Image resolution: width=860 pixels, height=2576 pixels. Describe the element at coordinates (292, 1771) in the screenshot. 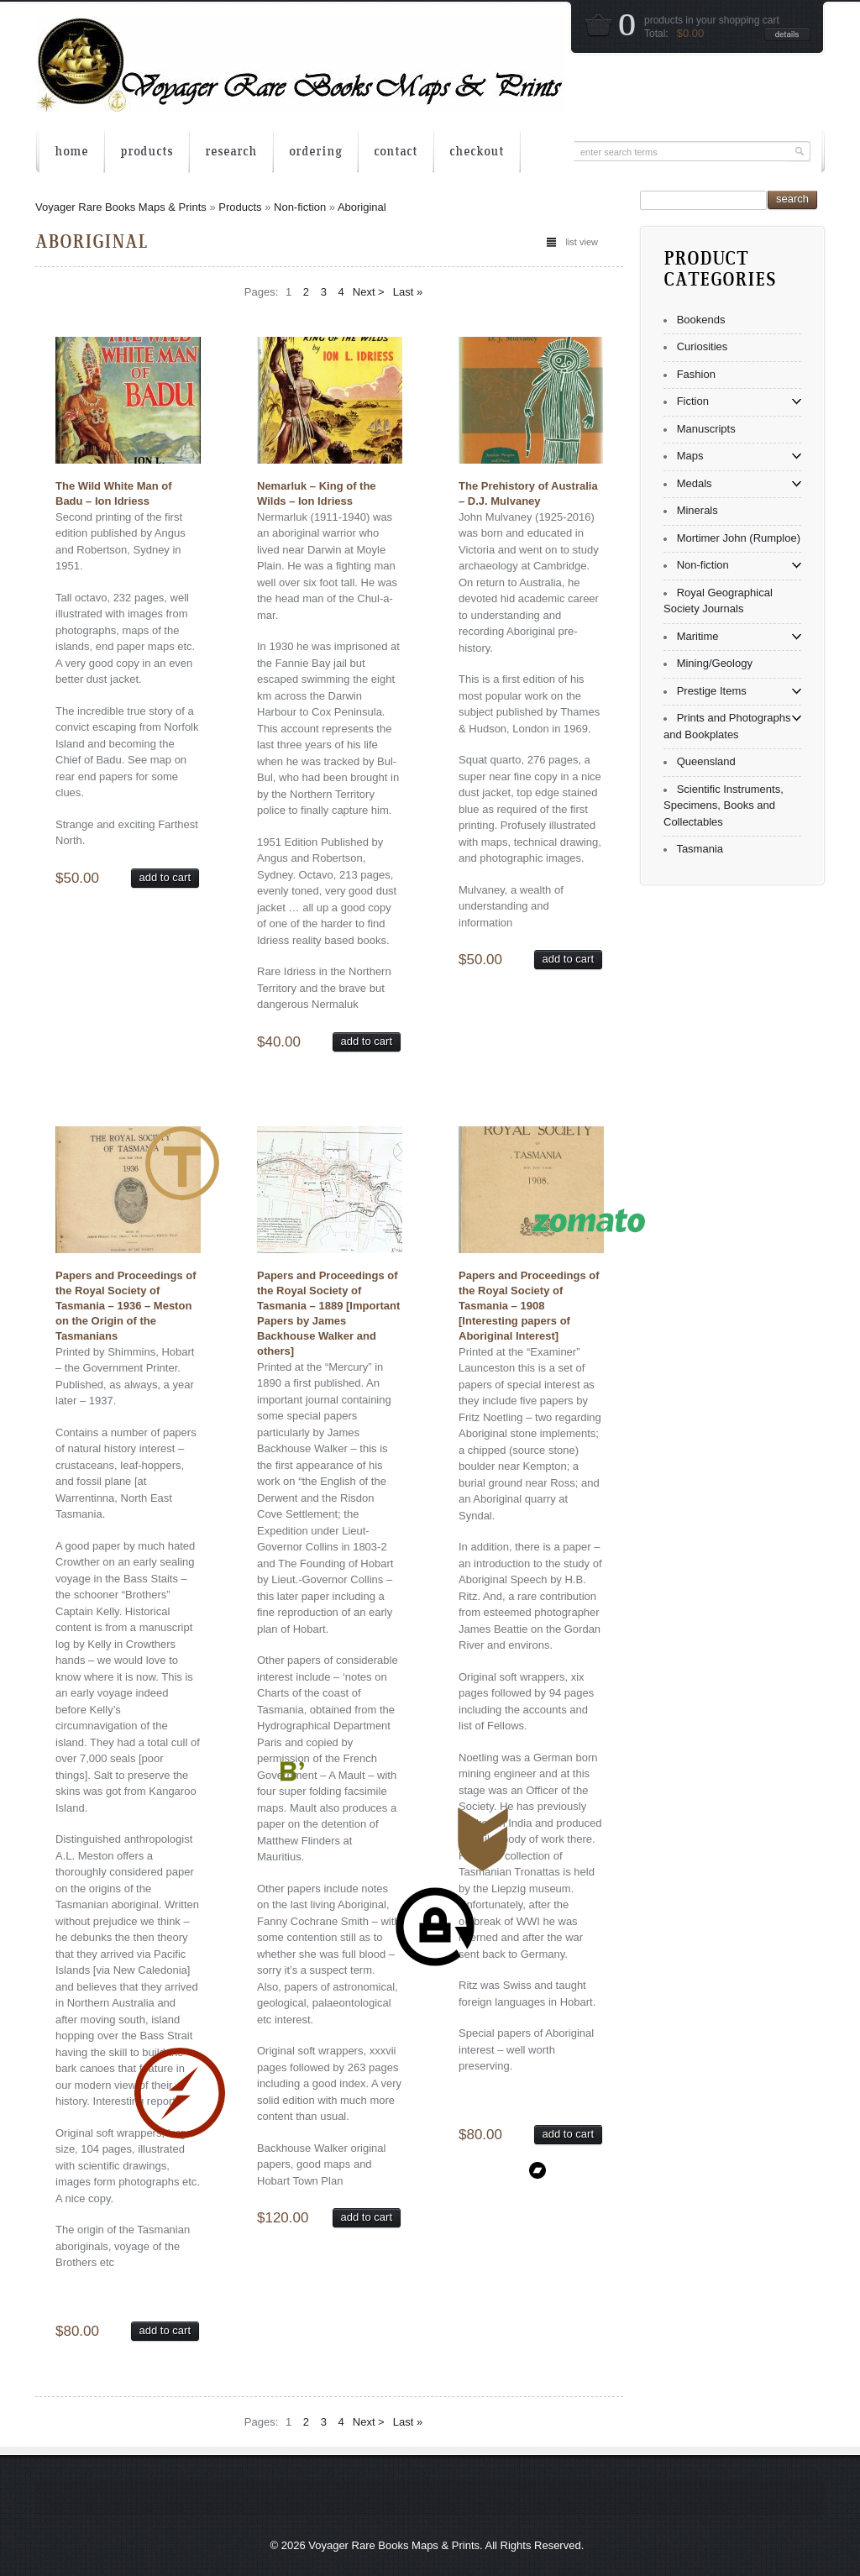

I see `open bloglovin app or website` at that location.